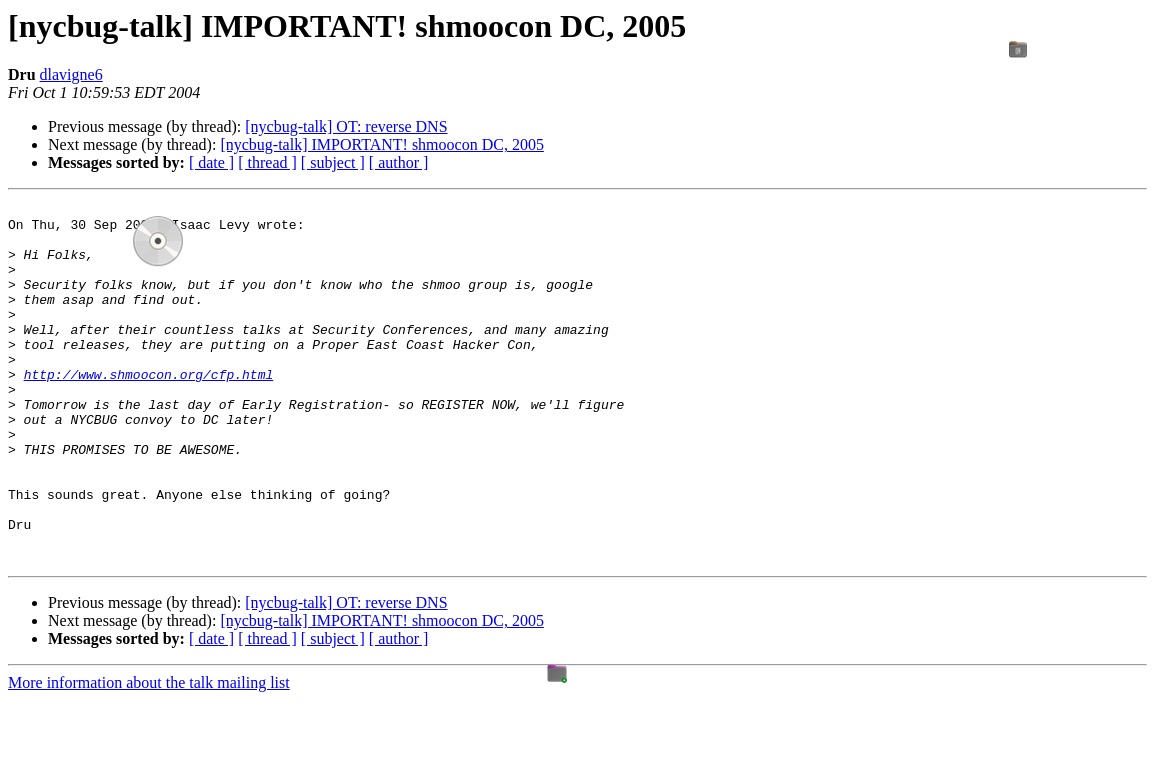  What do you see at coordinates (158, 241) in the screenshot?
I see `access DVD-ROM drive` at bounding box center [158, 241].